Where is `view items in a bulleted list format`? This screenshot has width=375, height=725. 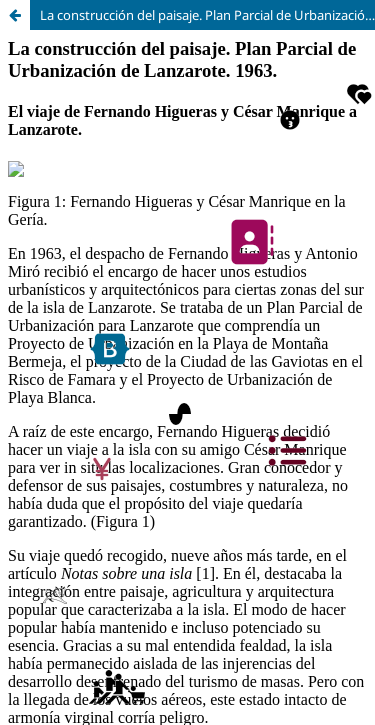
view items in a bulleted list format is located at coordinates (287, 450).